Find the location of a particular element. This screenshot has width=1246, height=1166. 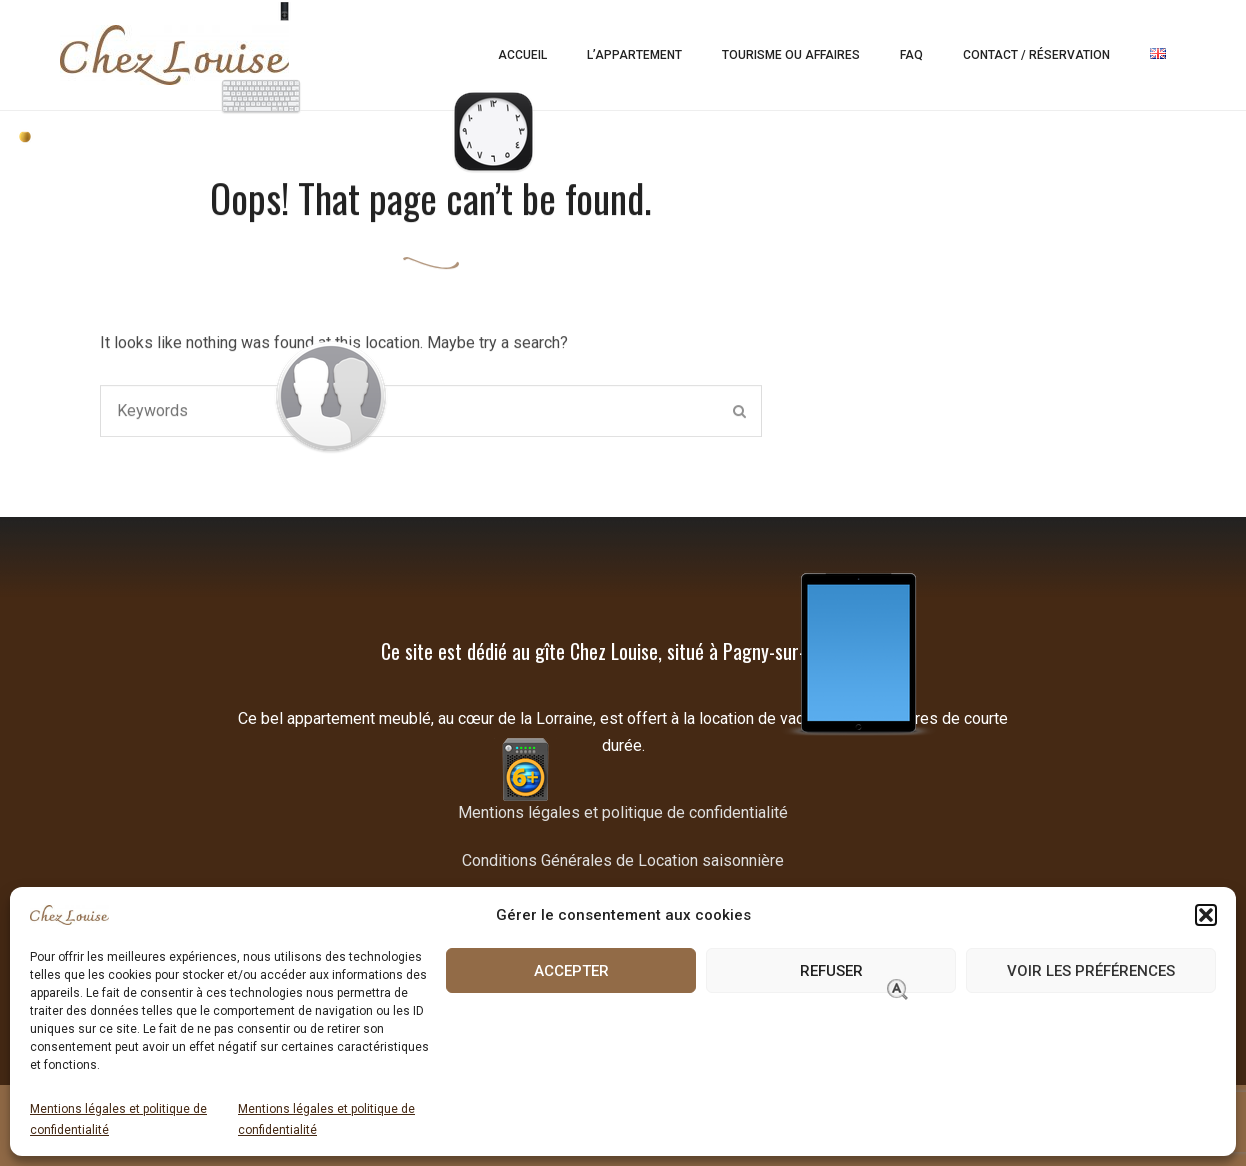

access HomePod mini settings is located at coordinates (25, 138).